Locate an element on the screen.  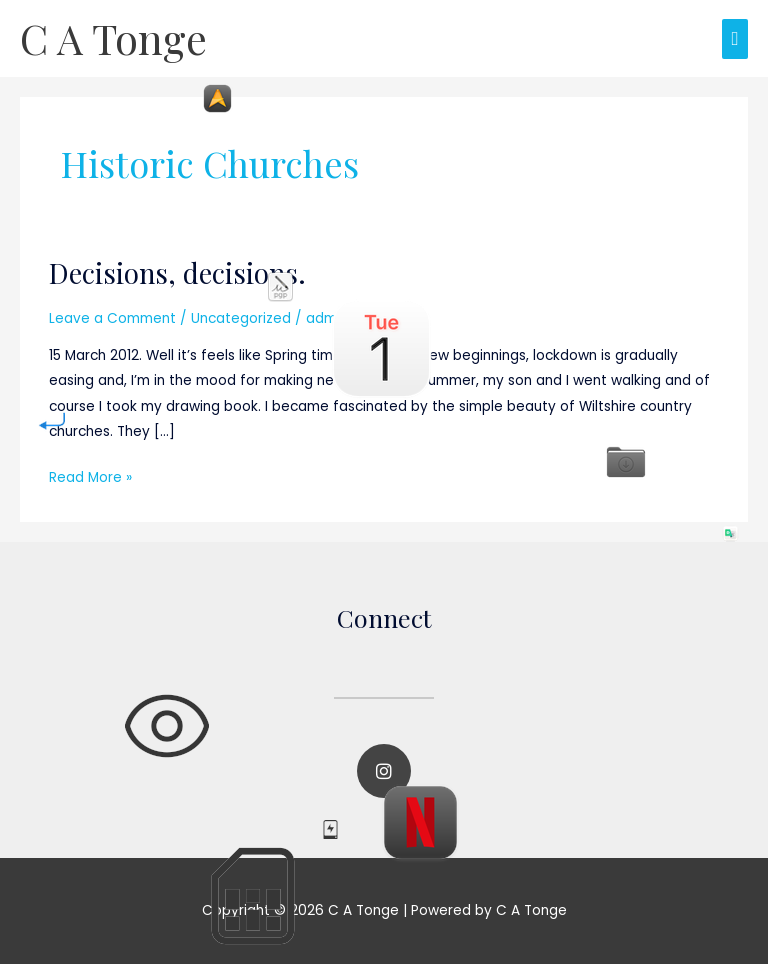
open the calendar app is located at coordinates (381, 348).